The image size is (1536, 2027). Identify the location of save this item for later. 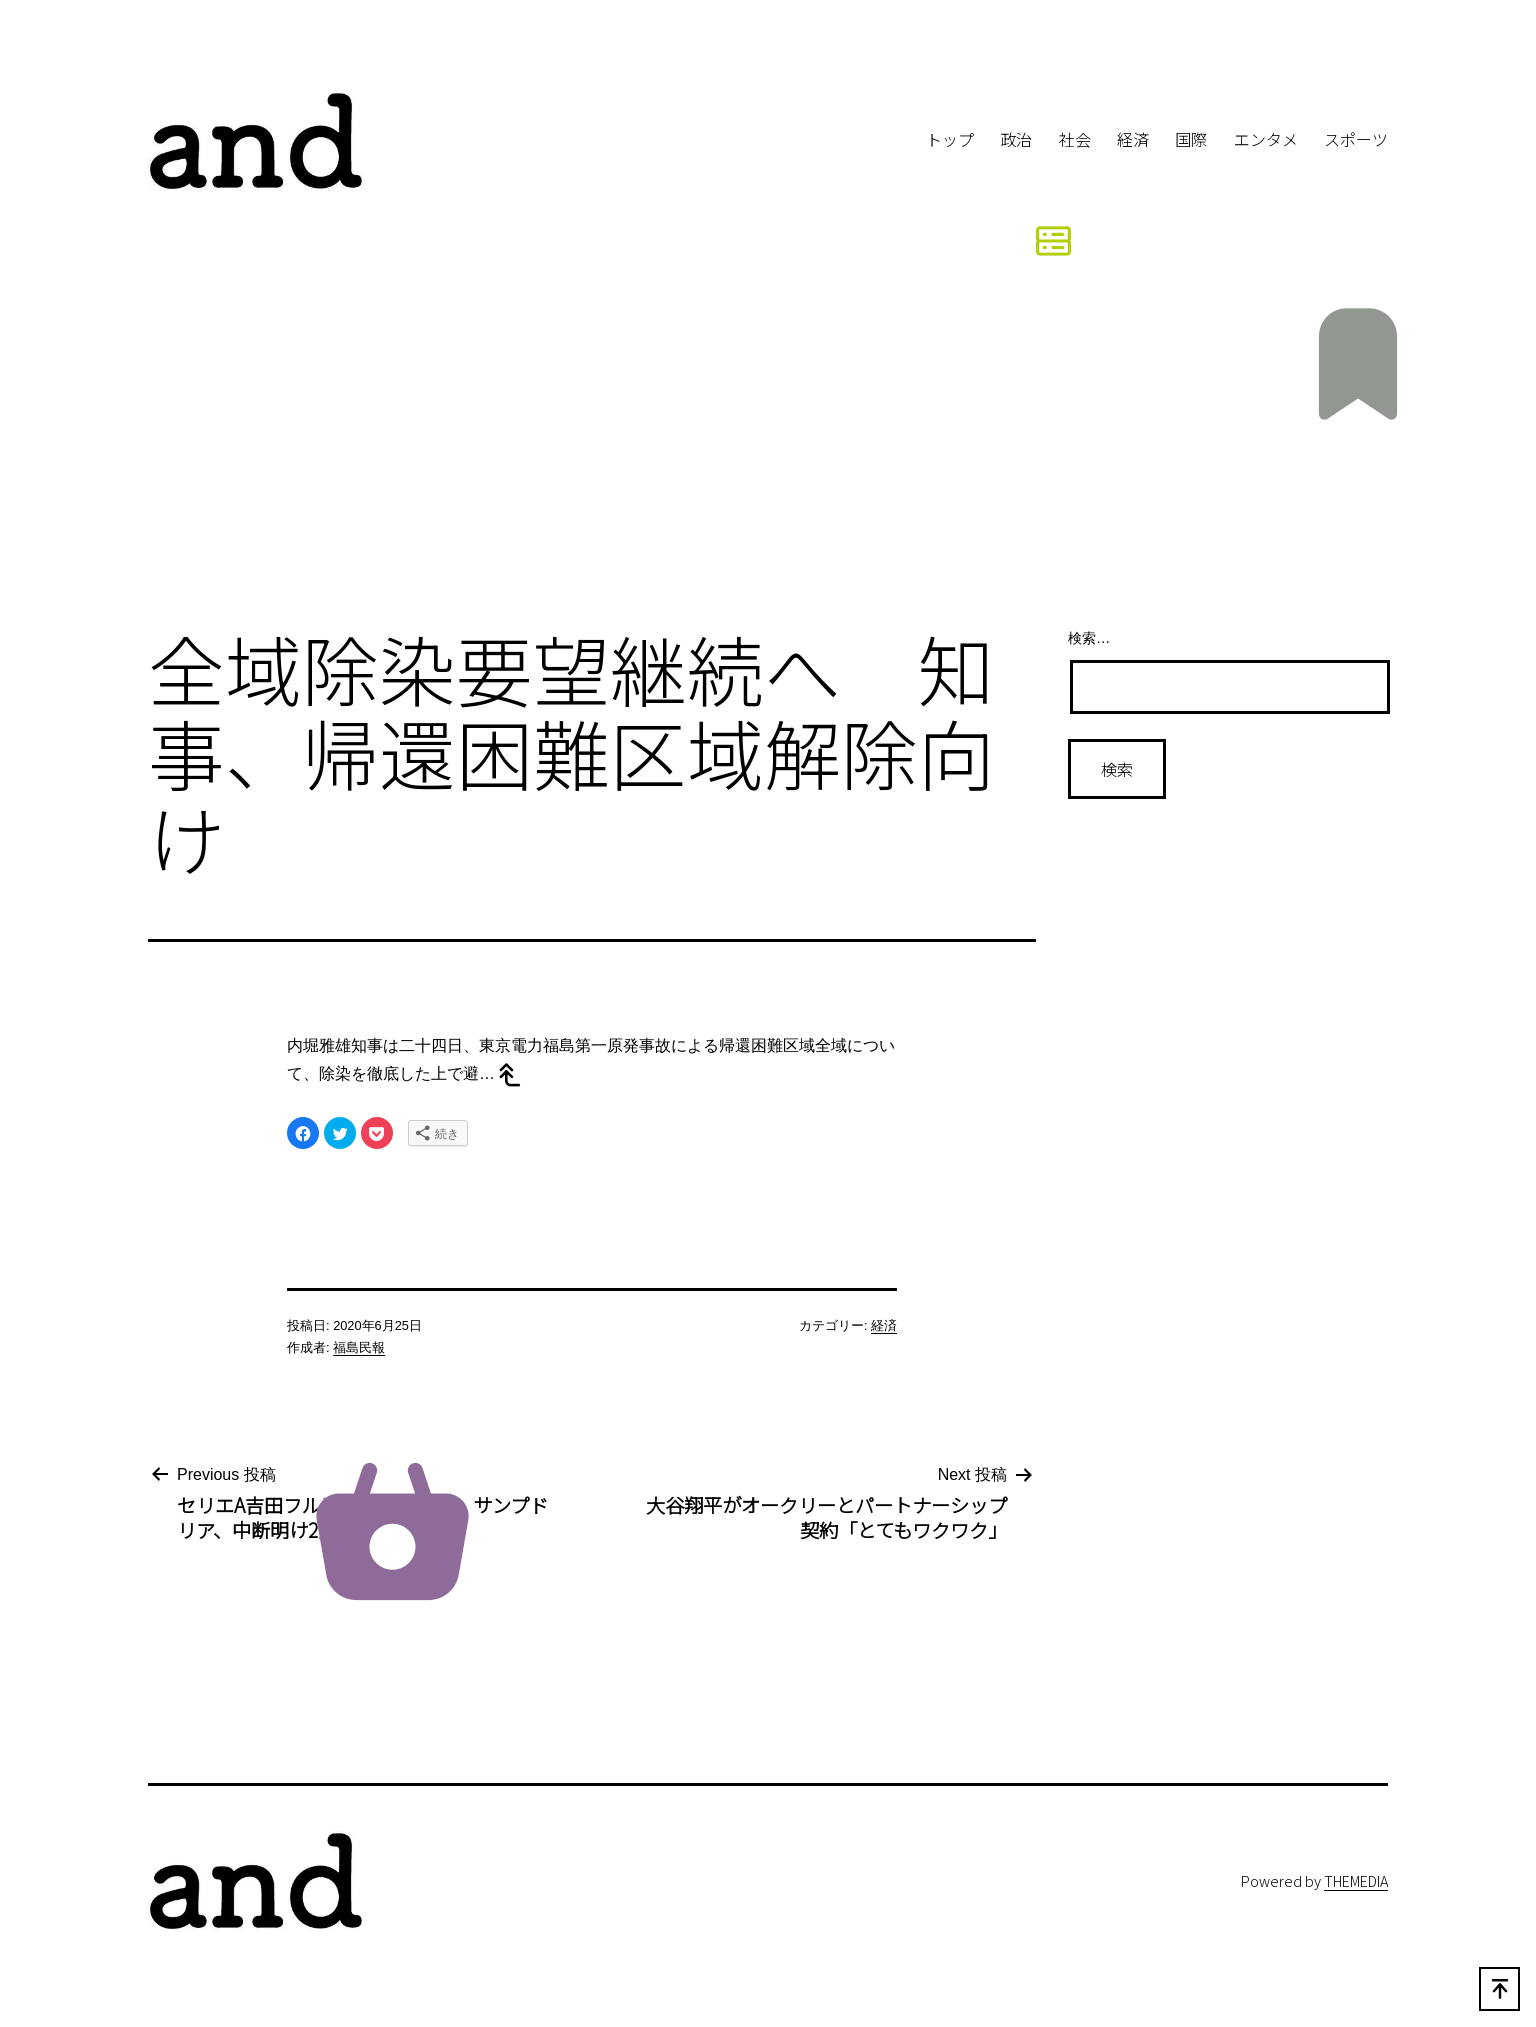
(1358, 364).